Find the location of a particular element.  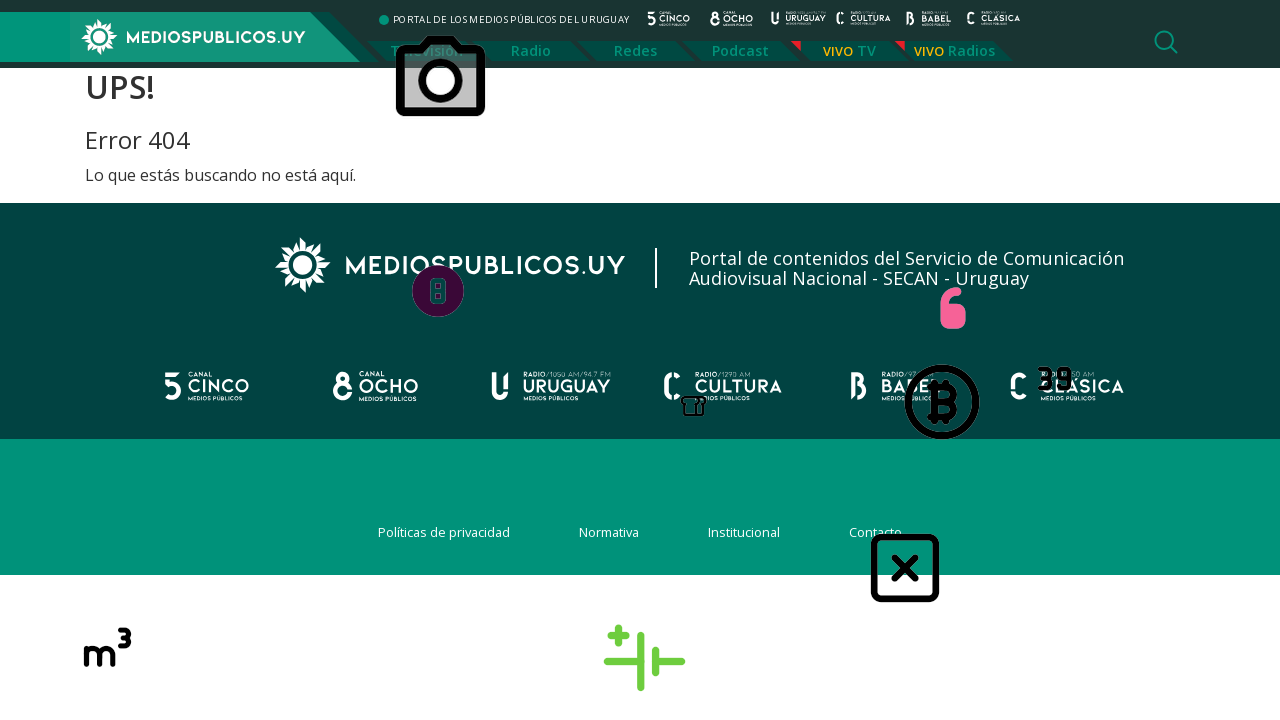

insert a left single quotation mark is located at coordinates (953, 308).